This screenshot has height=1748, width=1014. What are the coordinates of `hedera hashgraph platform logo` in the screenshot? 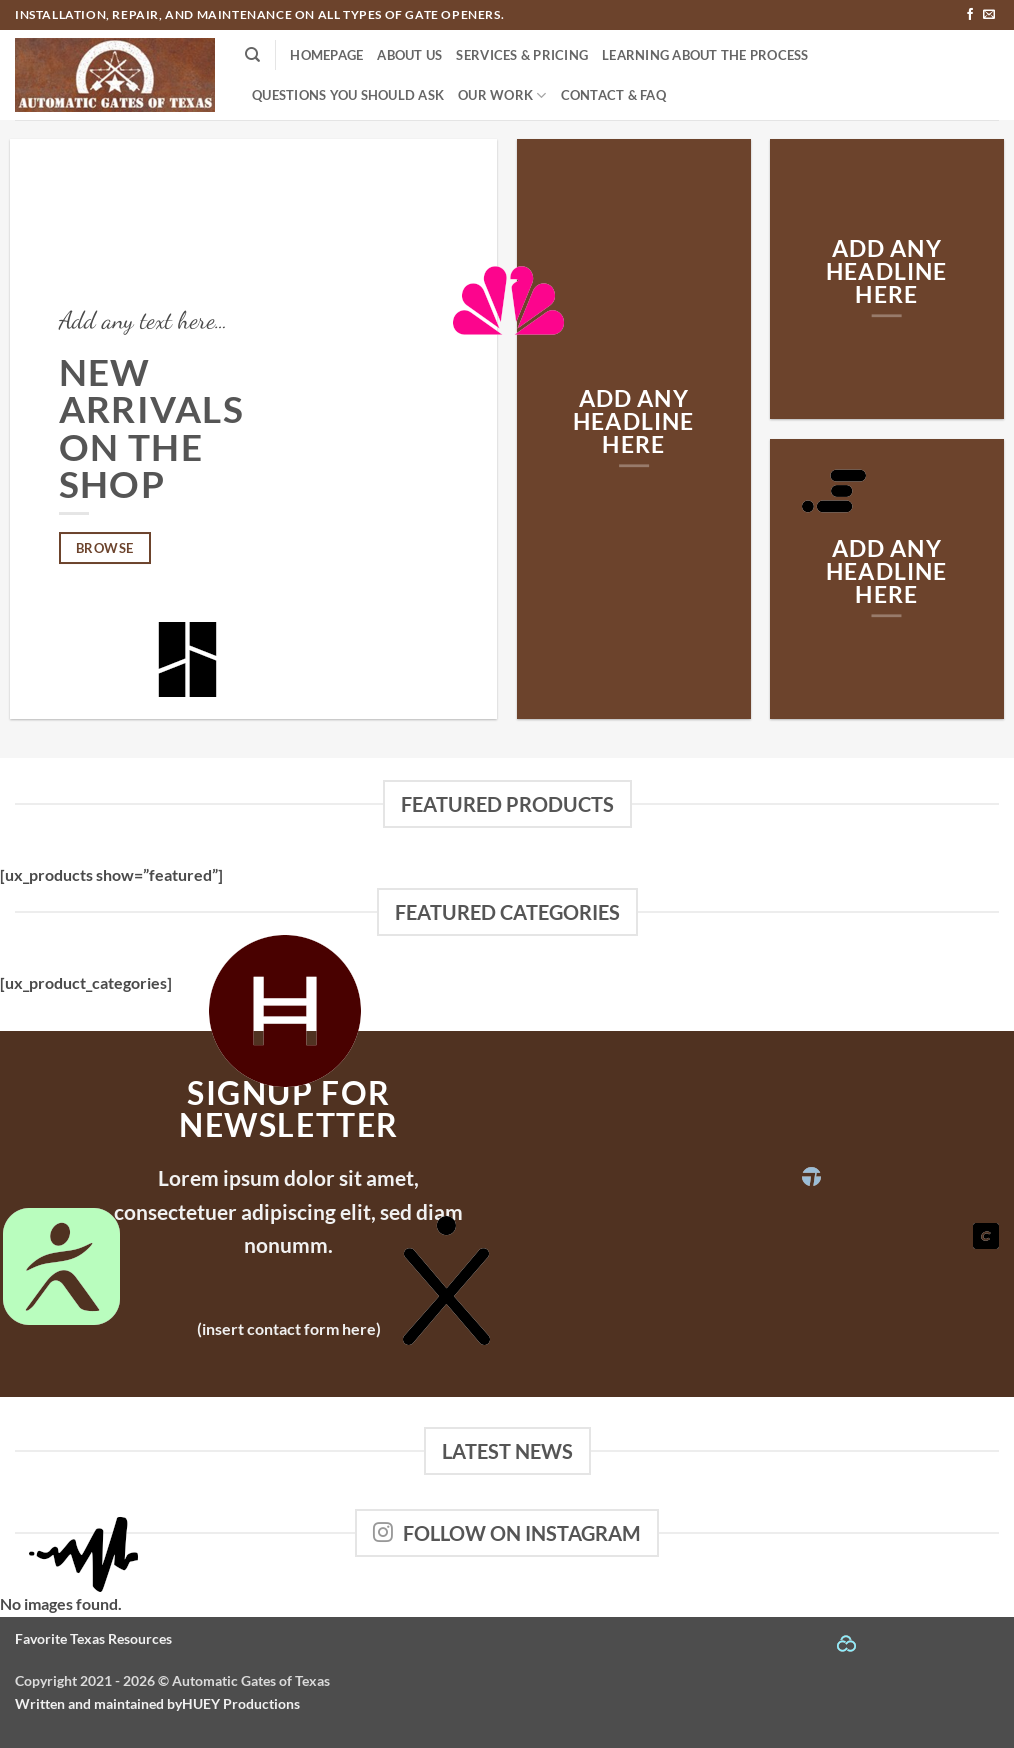 It's located at (285, 1011).